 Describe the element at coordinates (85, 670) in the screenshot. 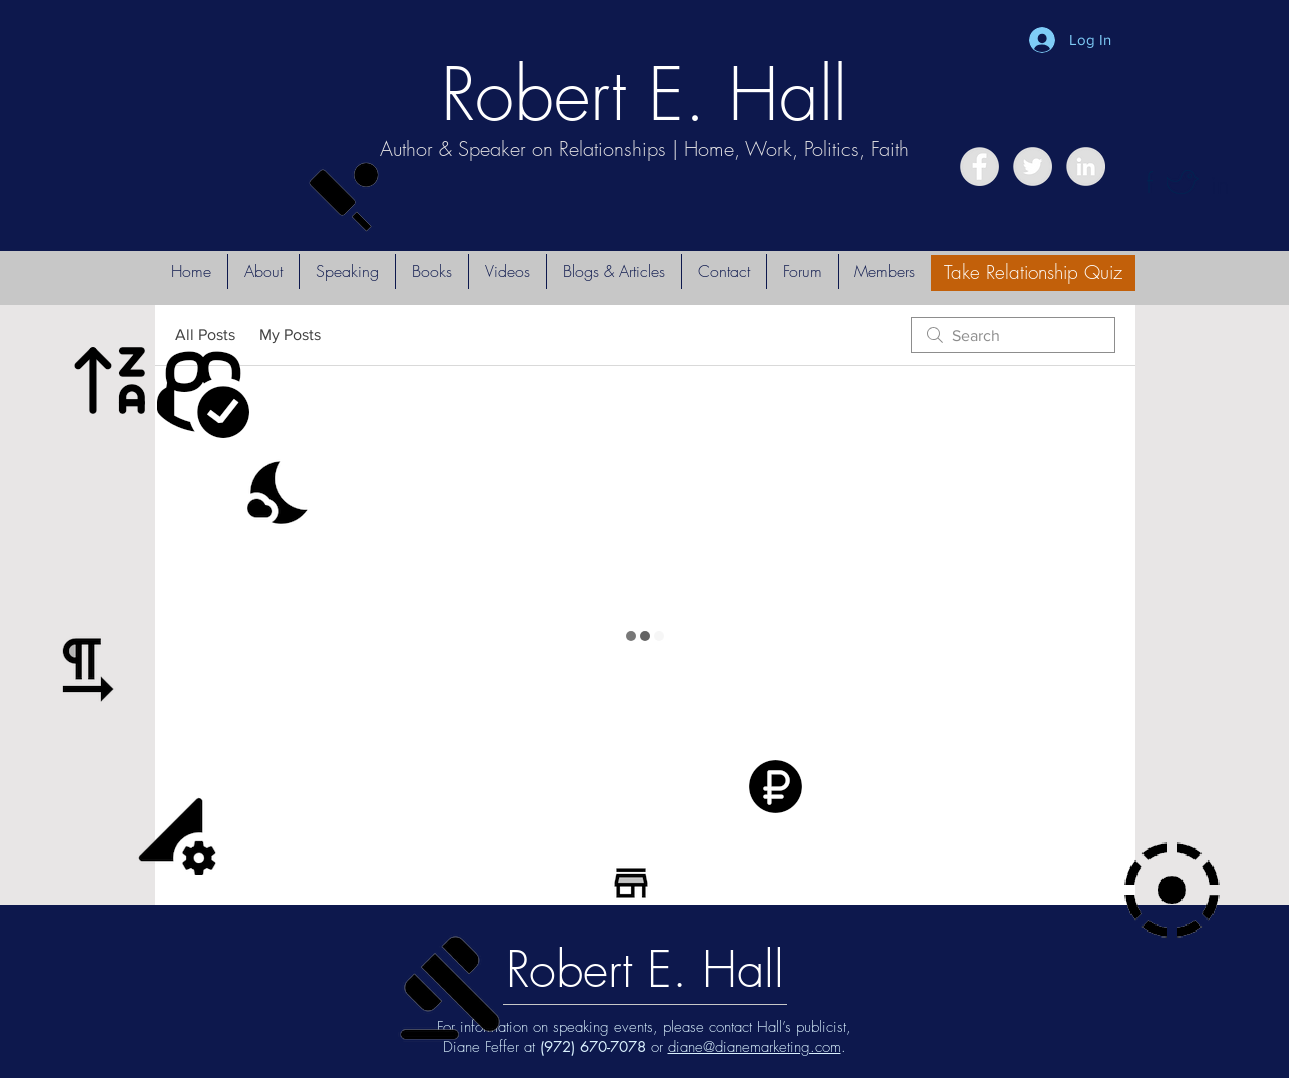

I see `set text direction to left-to-right` at that location.